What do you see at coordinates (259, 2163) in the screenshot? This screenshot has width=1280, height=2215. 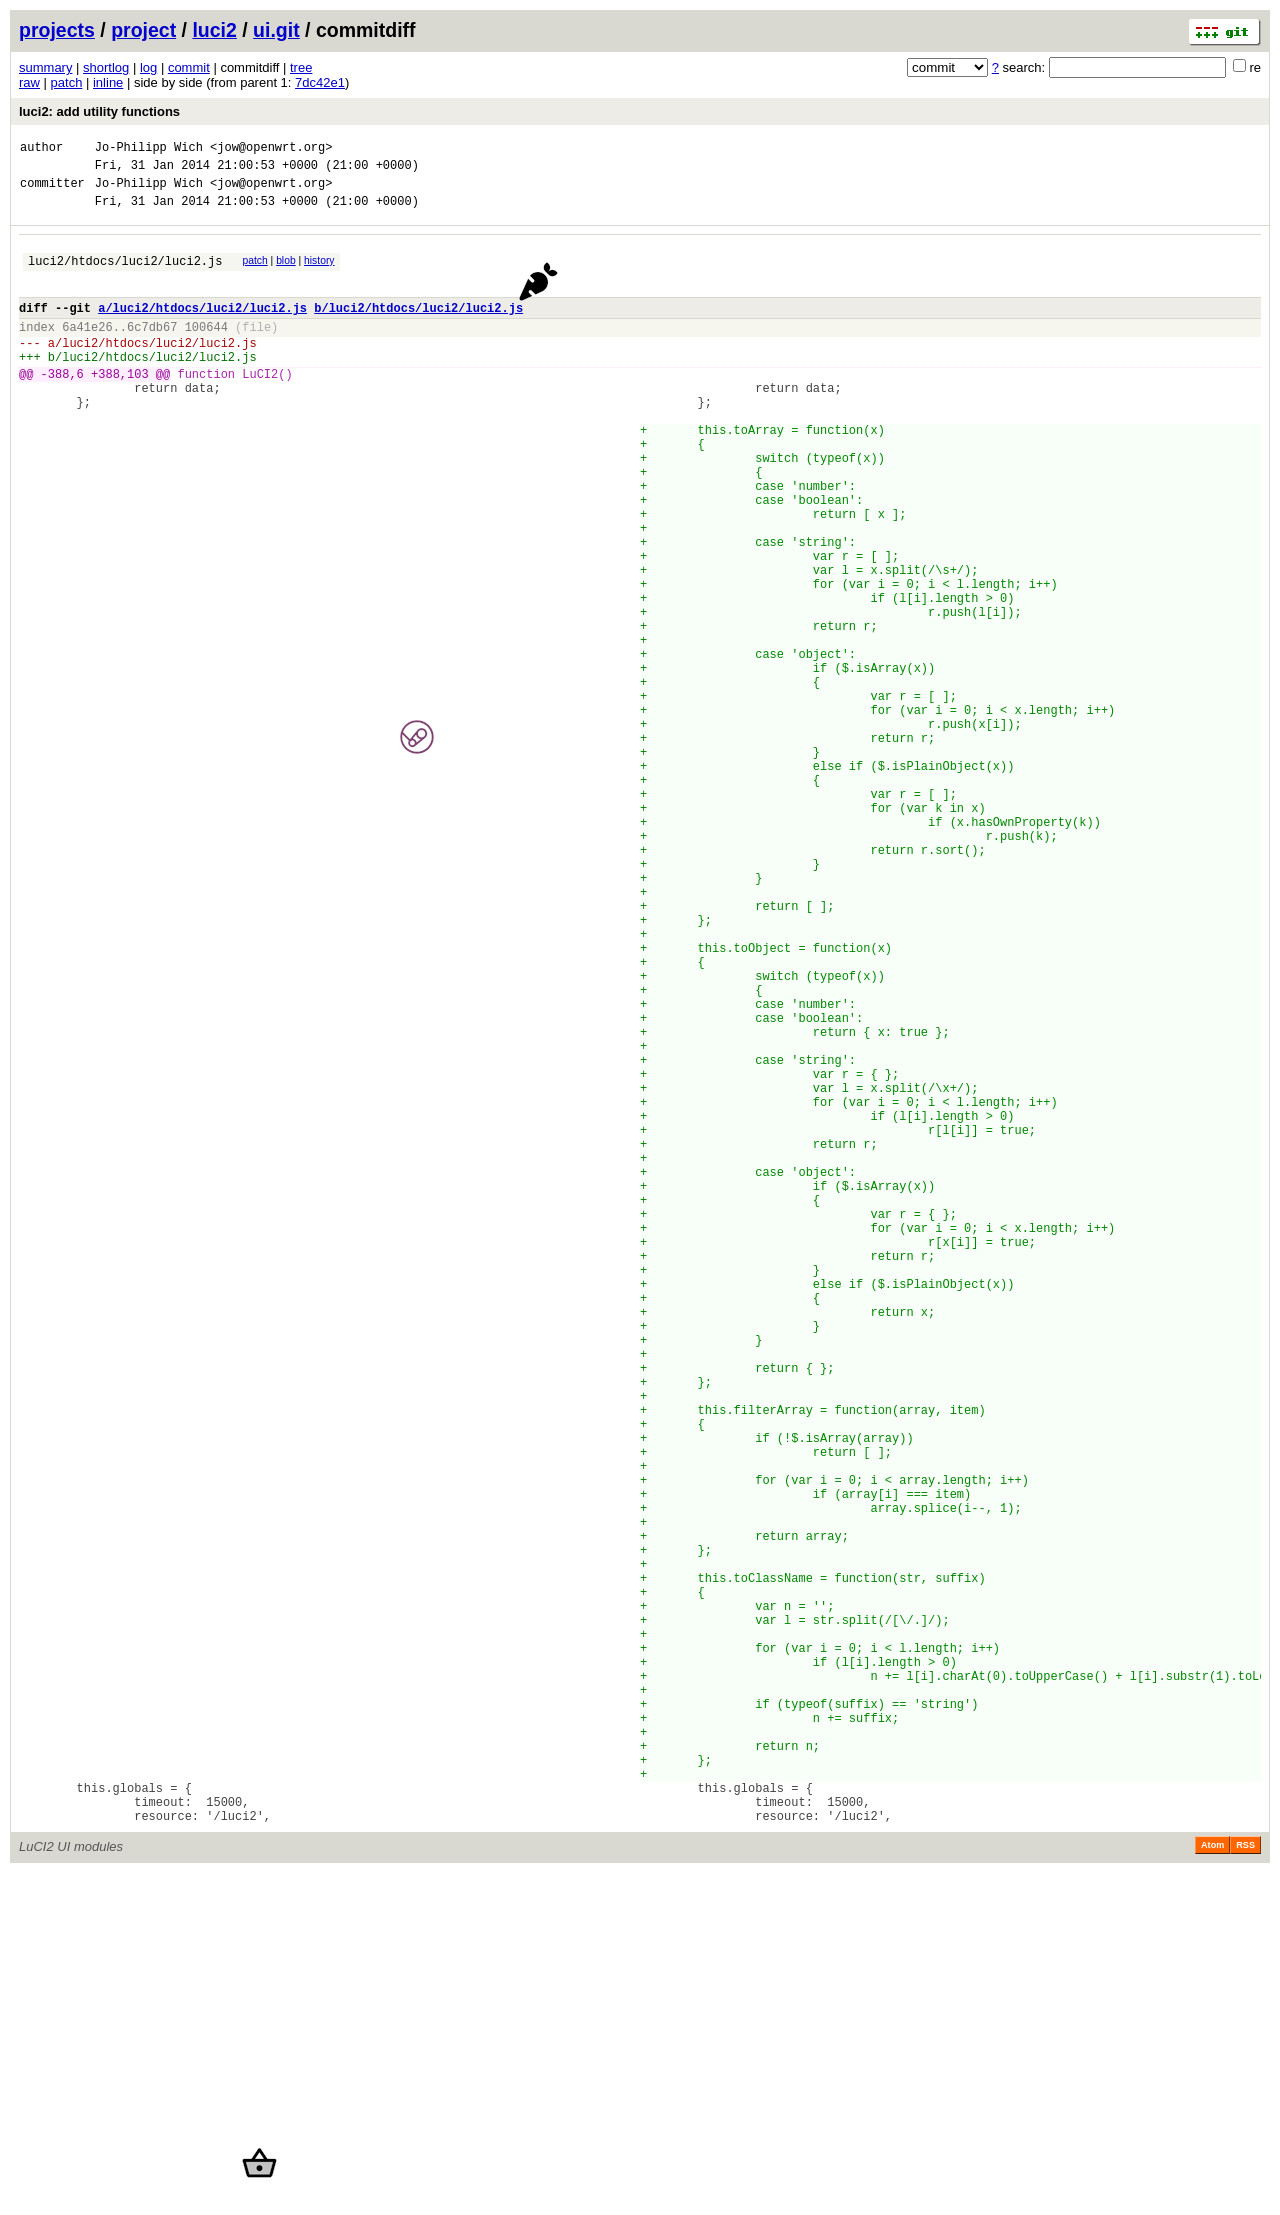 I see `view your shopping basket` at bounding box center [259, 2163].